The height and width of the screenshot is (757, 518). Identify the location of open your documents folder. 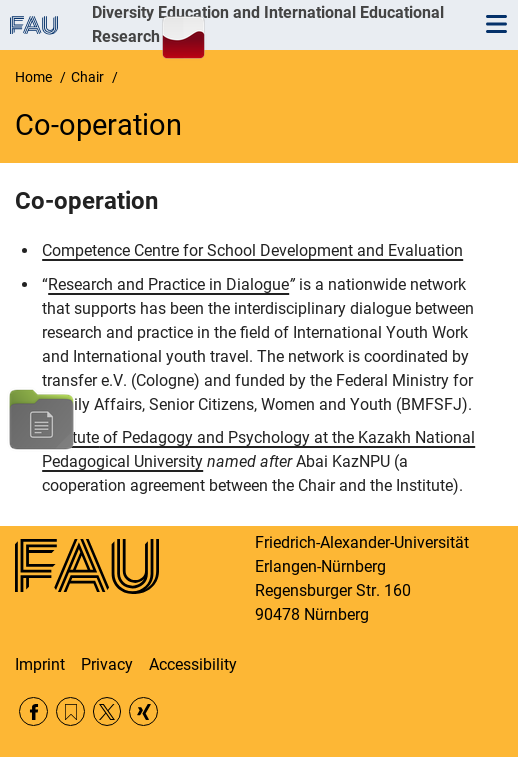
(41, 419).